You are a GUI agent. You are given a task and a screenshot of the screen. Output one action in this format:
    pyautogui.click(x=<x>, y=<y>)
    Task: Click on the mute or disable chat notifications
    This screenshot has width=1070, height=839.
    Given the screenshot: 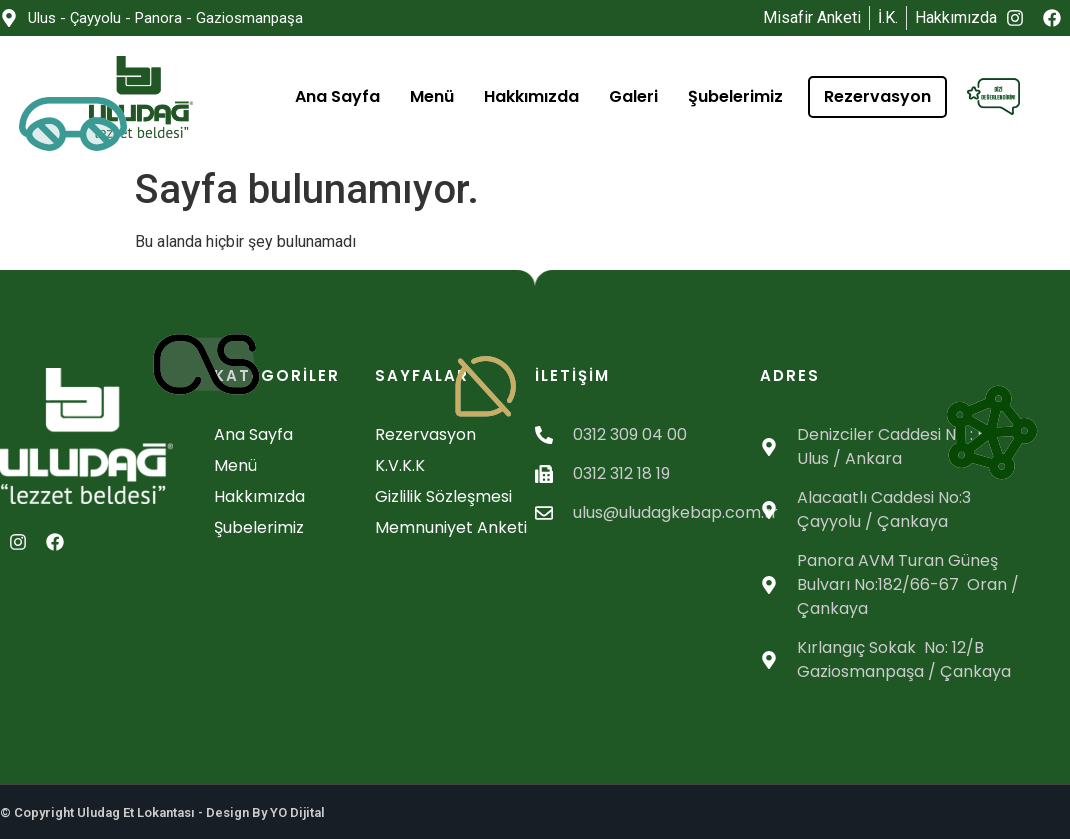 What is the action you would take?
    pyautogui.click(x=484, y=387)
    